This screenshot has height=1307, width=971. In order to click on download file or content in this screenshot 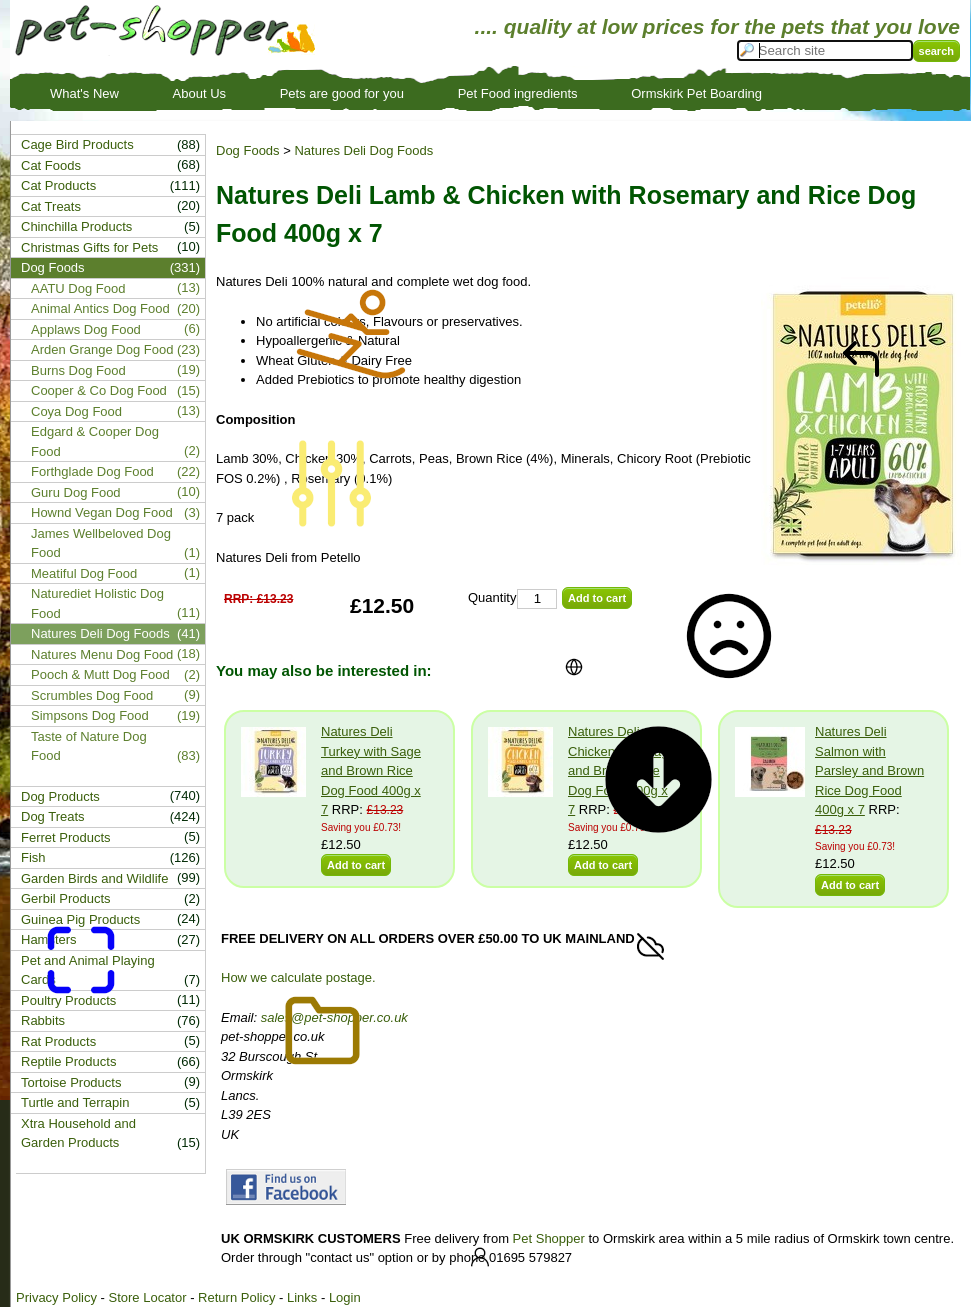, I will do `click(658, 779)`.